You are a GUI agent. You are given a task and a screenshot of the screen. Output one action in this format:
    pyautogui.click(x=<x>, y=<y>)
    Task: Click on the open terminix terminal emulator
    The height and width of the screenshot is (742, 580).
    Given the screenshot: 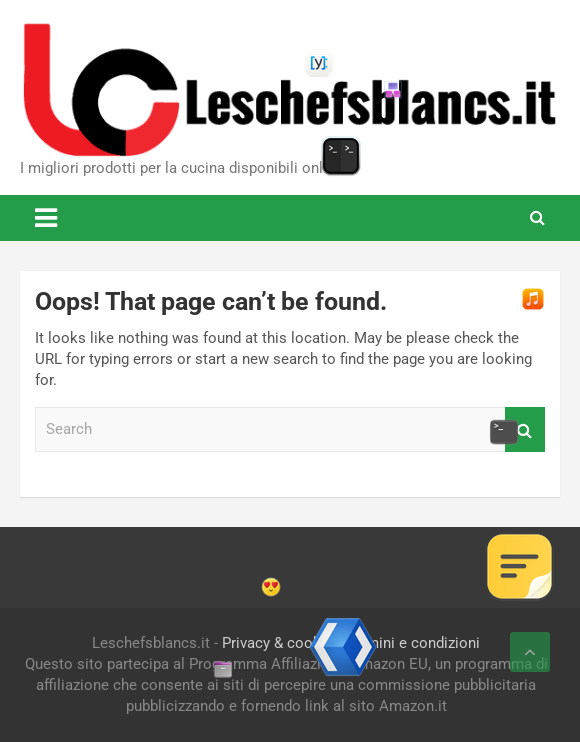 What is the action you would take?
    pyautogui.click(x=341, y=156)
    